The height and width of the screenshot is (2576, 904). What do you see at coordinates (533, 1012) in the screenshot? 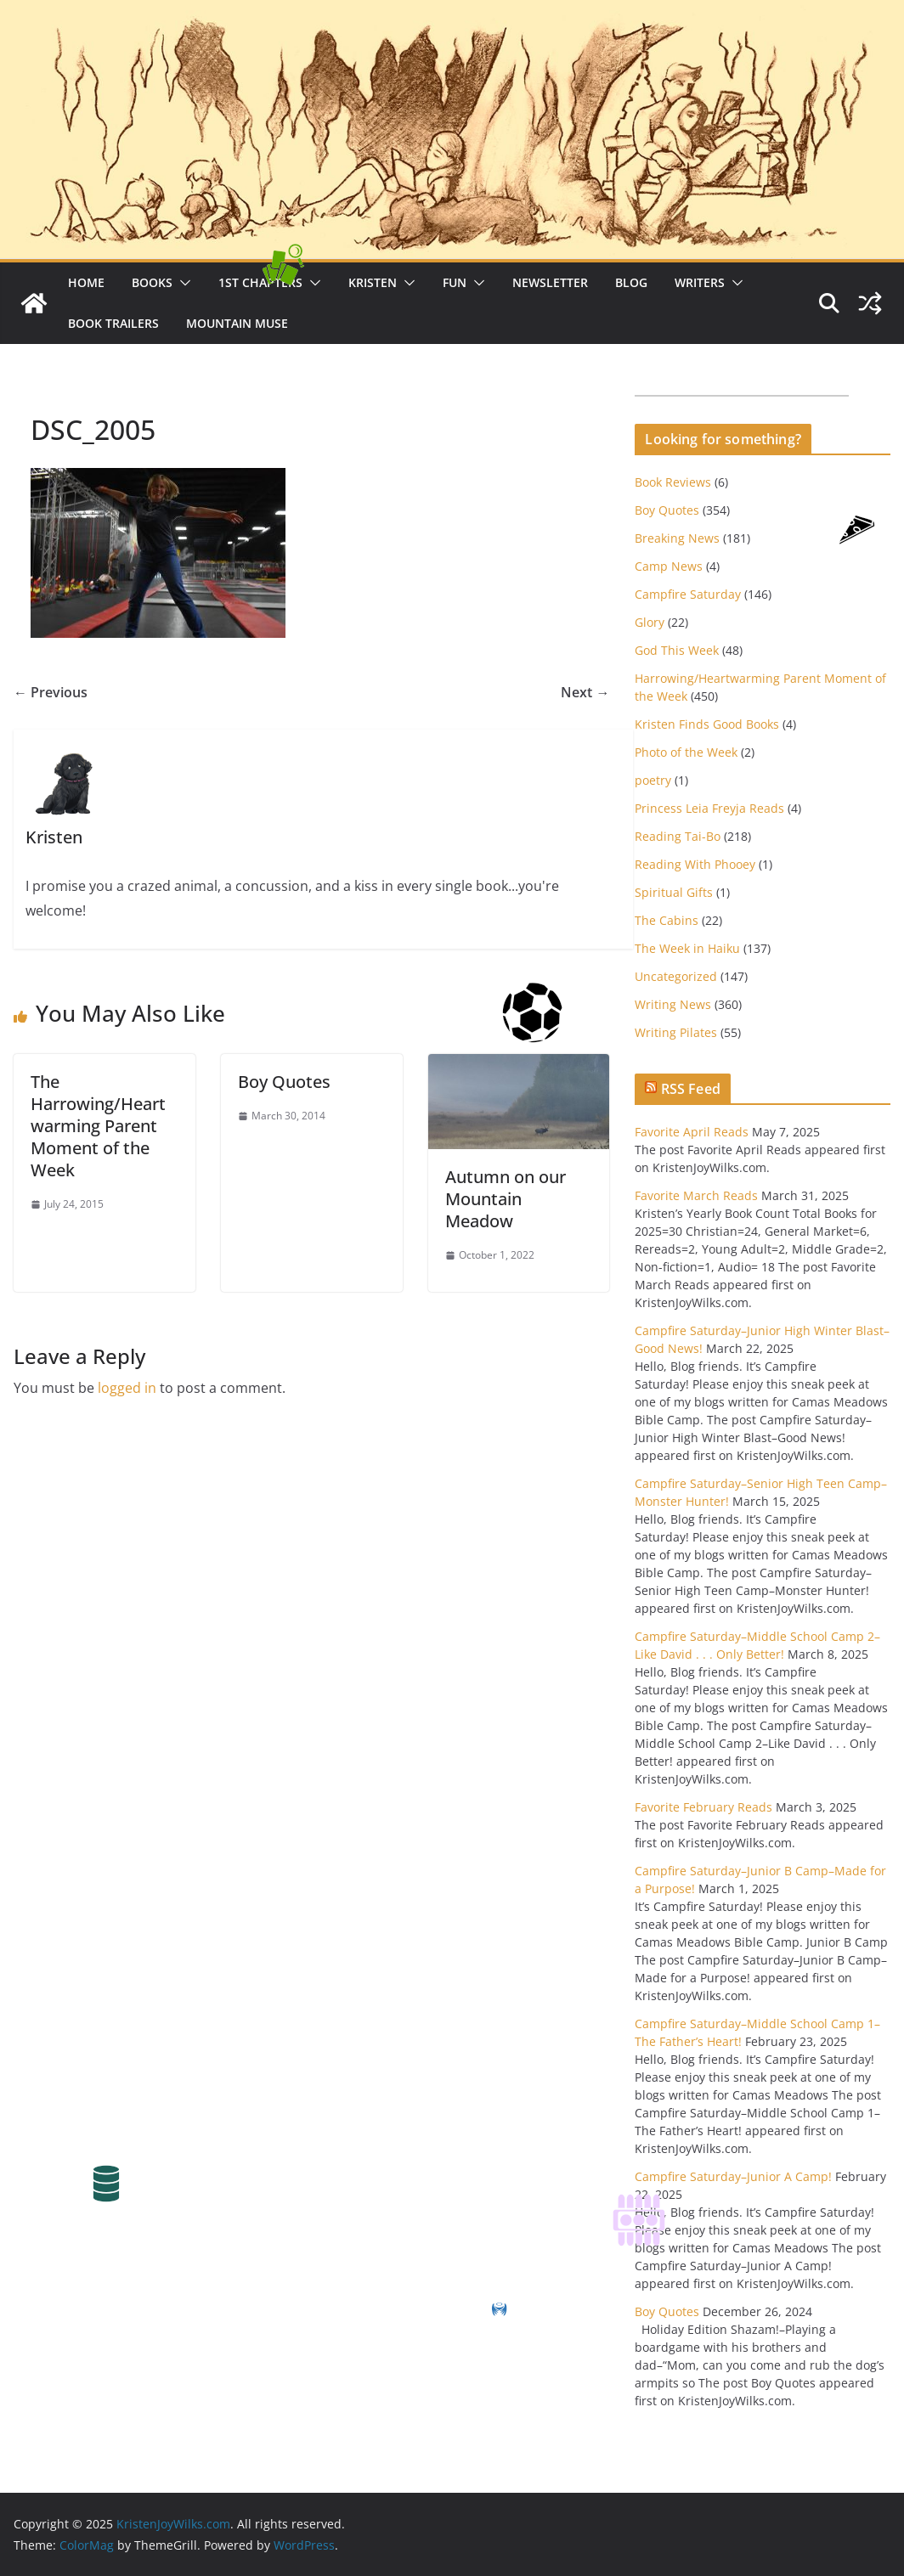
I see `access soccer or football games` at bounding box center [533, 1012].